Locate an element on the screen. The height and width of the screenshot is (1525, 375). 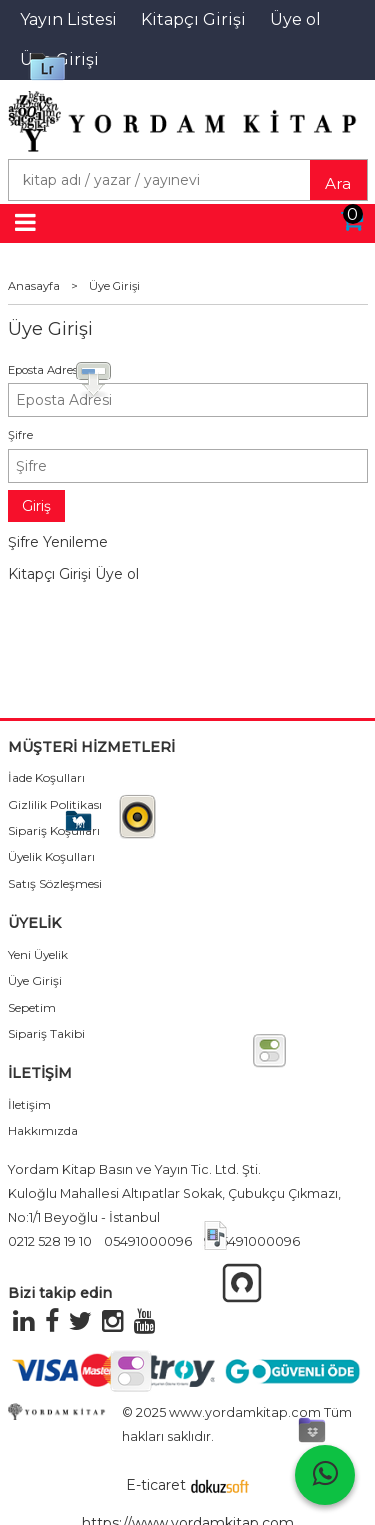
access system sound settings is located at coordinates (137, 816).